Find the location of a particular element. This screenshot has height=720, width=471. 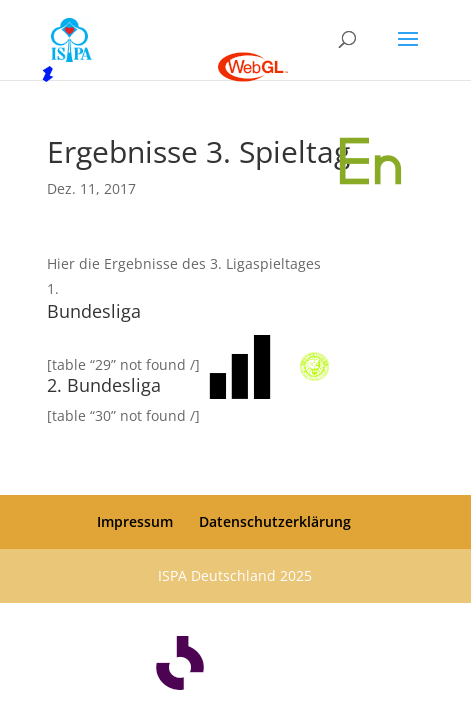

new japan pro-wrestling official logo is located at coordinates (314, 366).